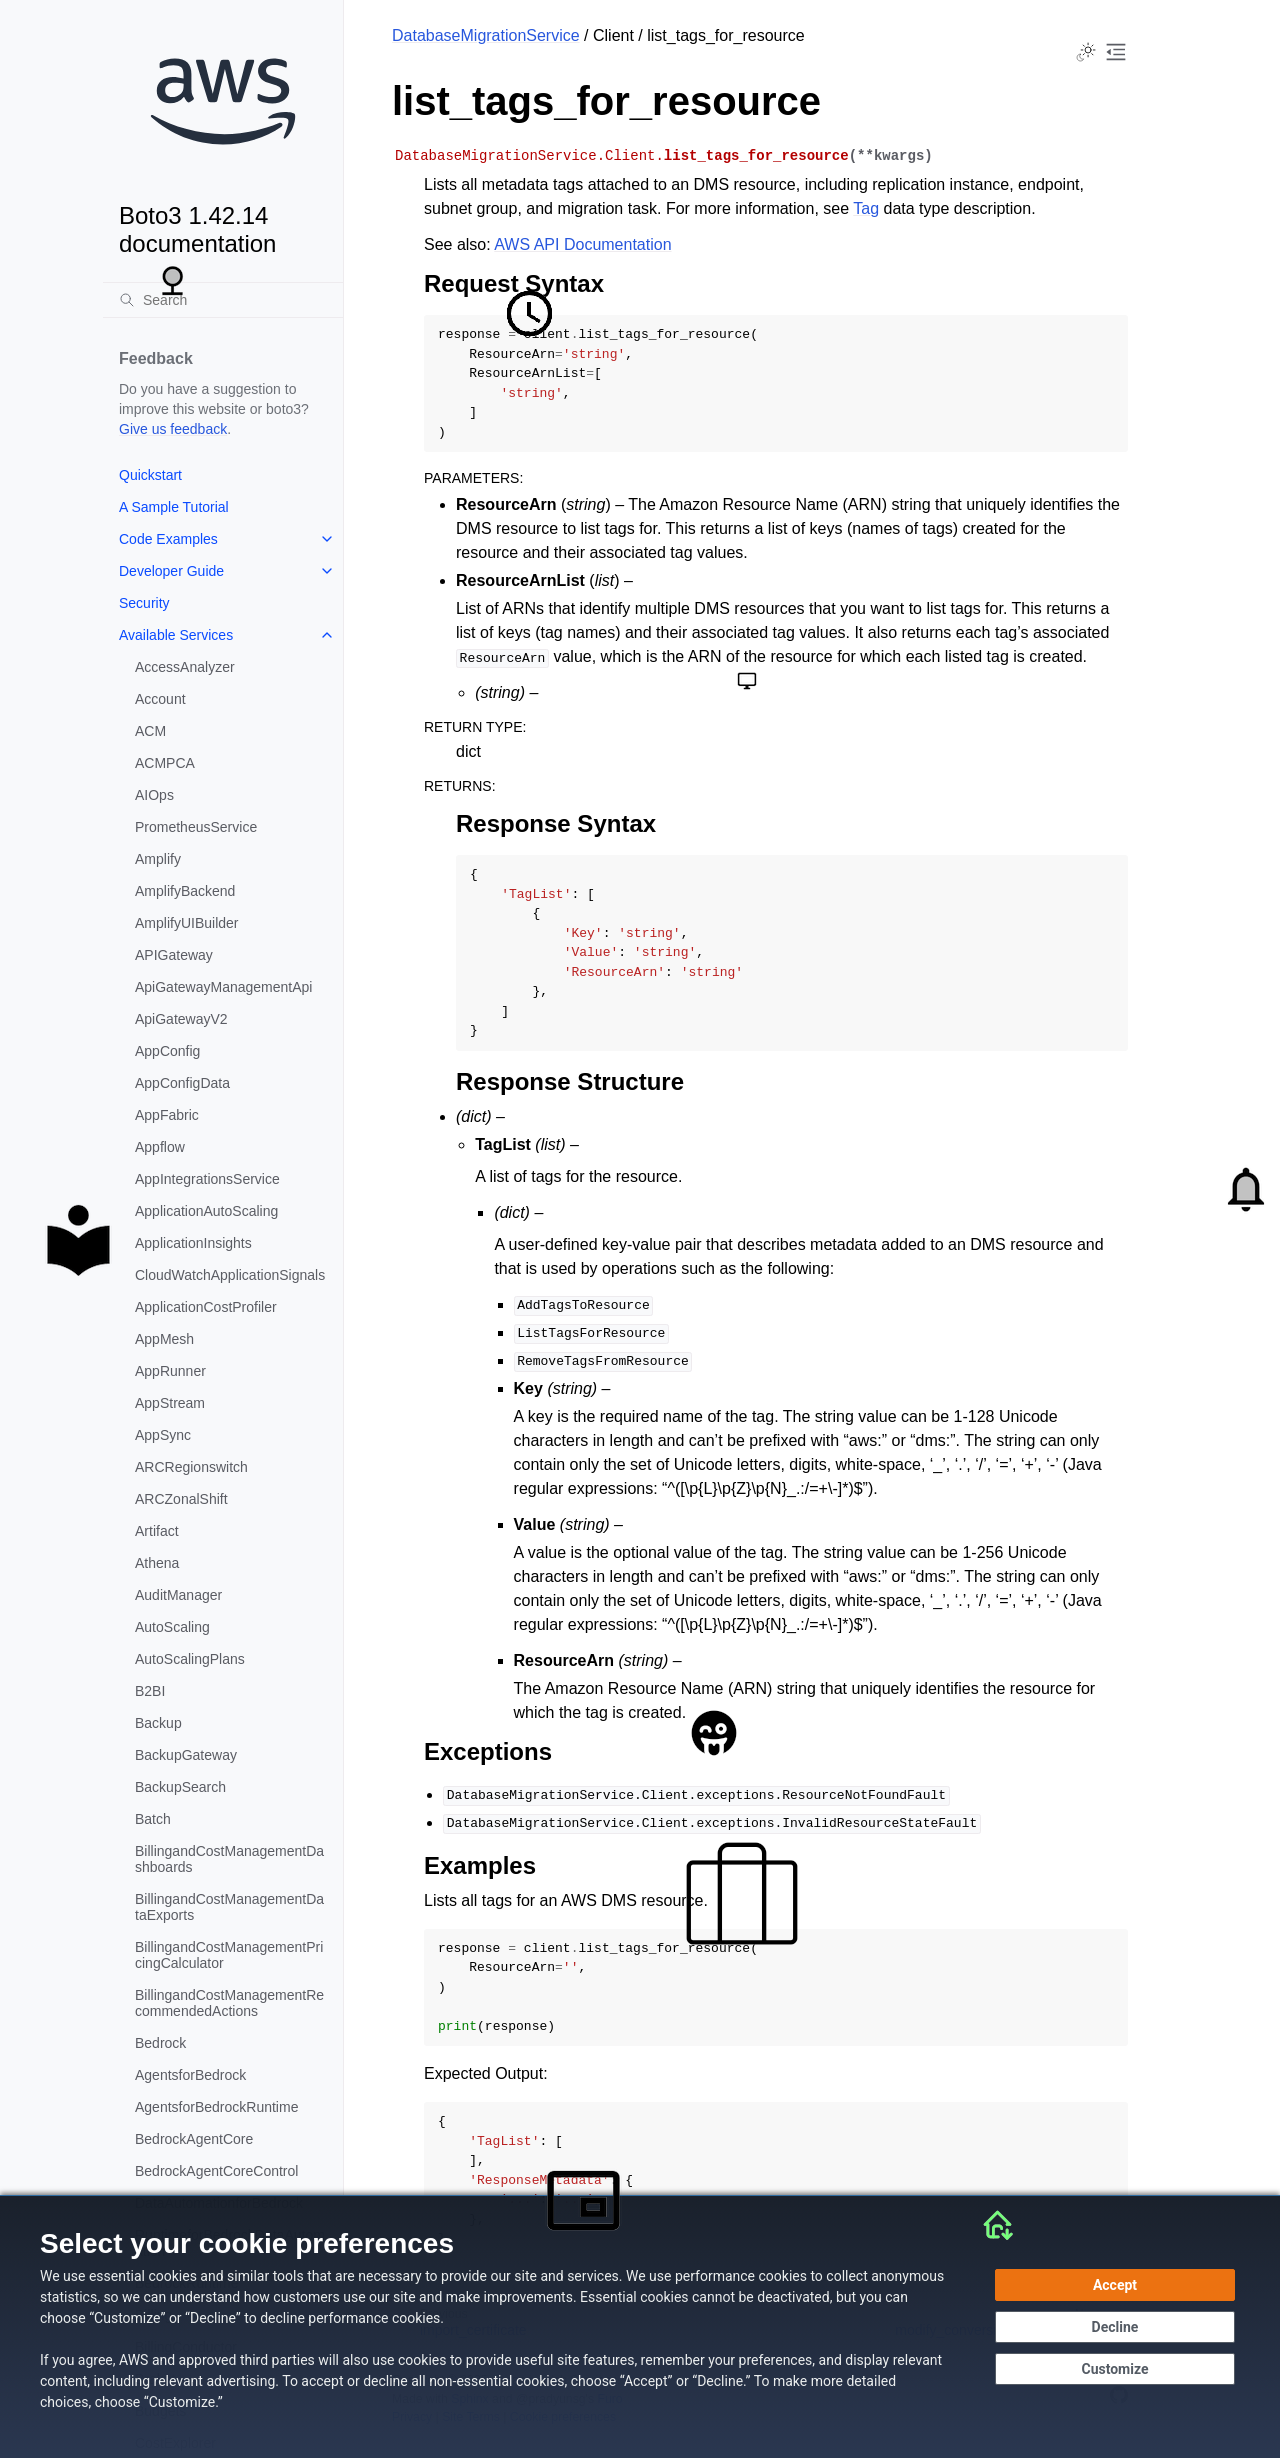 The image size is (1280, 2458). Describe the element at coordinates (583, 2200) in the screenshot. I see `enable picture-in-picture mode` at that location.